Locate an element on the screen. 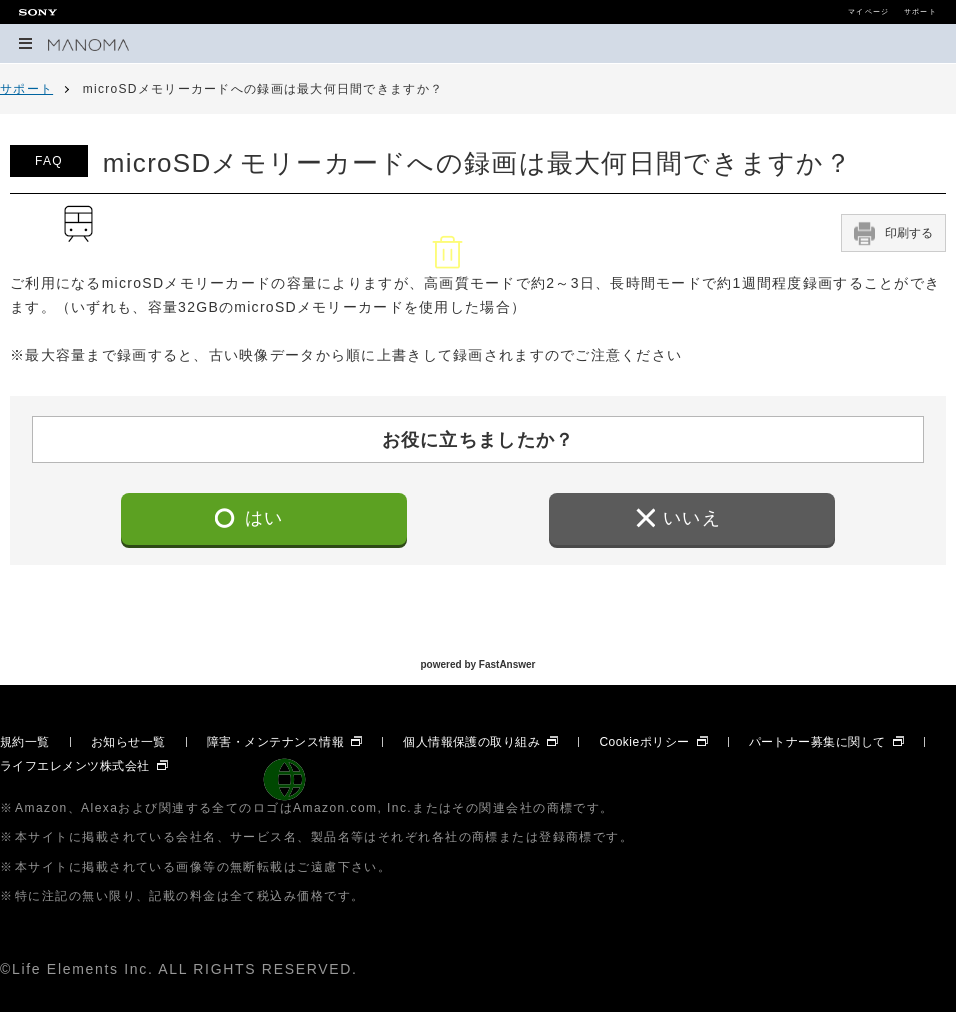 The image size is (956, 1012). delete selected item is located at coordinates (447, 253).